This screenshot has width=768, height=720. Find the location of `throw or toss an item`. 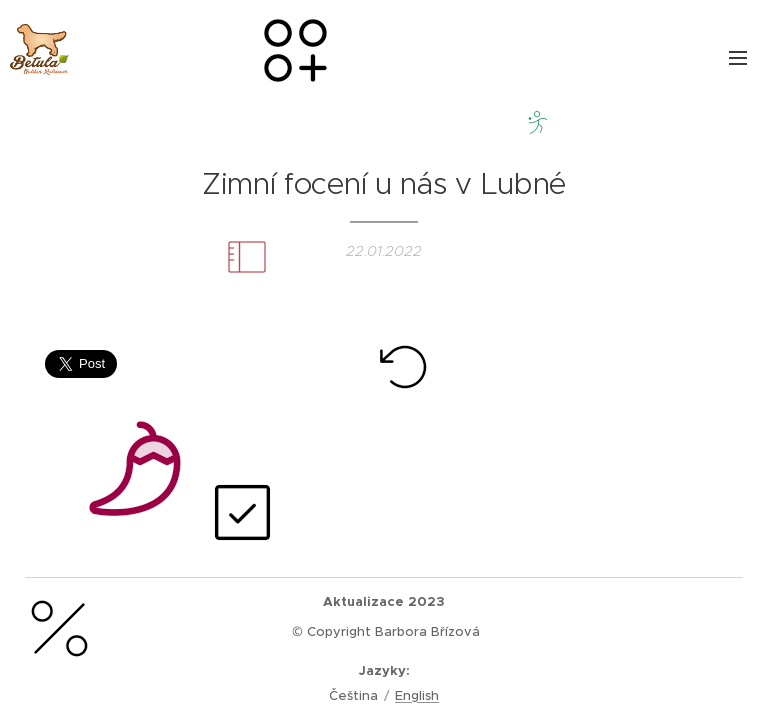

throw or toss an item is located at coordinates (537, 122).